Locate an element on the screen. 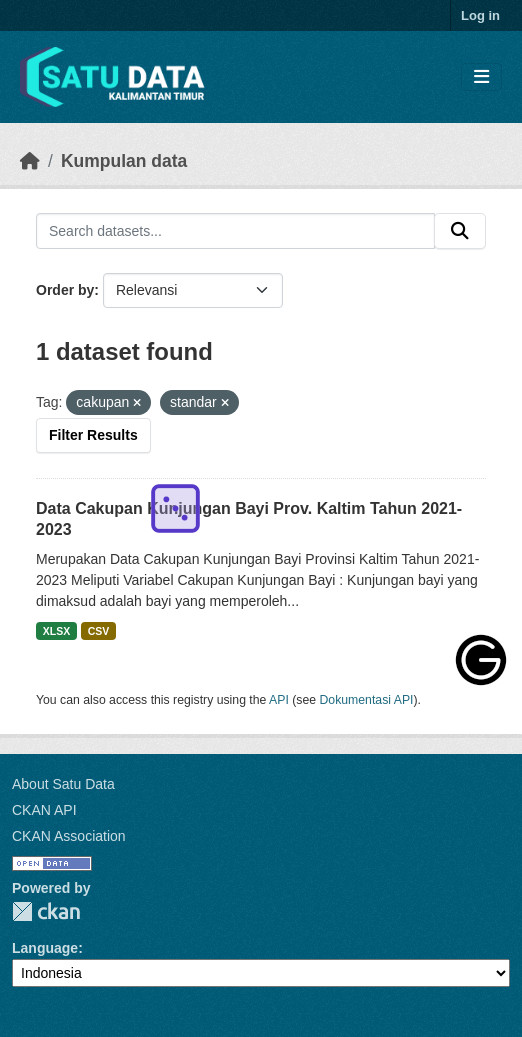 The height and width of the screenshot is (1037, 522). sign in with Google is located at coordinates (481, 660).